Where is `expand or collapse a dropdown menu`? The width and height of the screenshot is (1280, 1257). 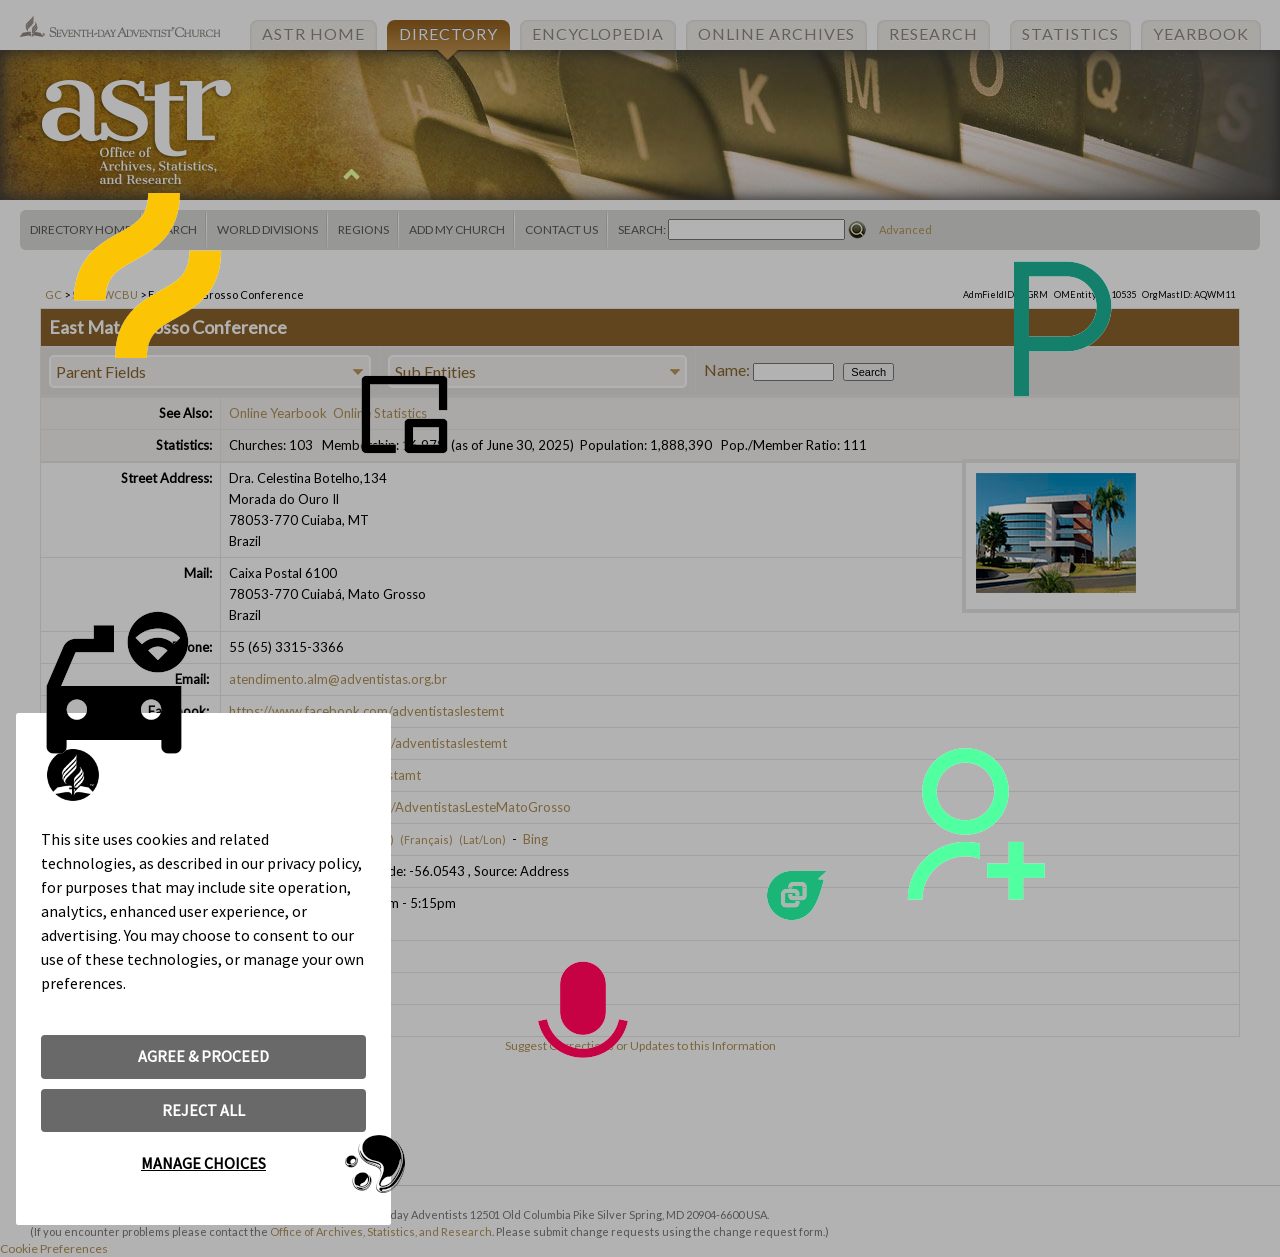 expand or collapse a dropdown menu is located at coordinates (351, 174).